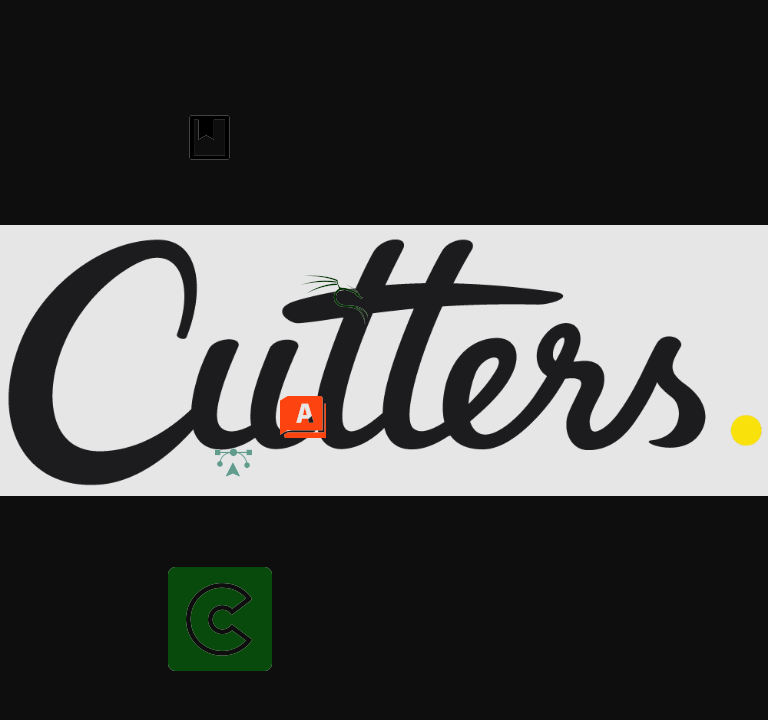 This screenshot has width=768, height=720. Describe the element at coordinates (334, 300) in the screenshot. I see `Kali Linux operating system logo` at that location.